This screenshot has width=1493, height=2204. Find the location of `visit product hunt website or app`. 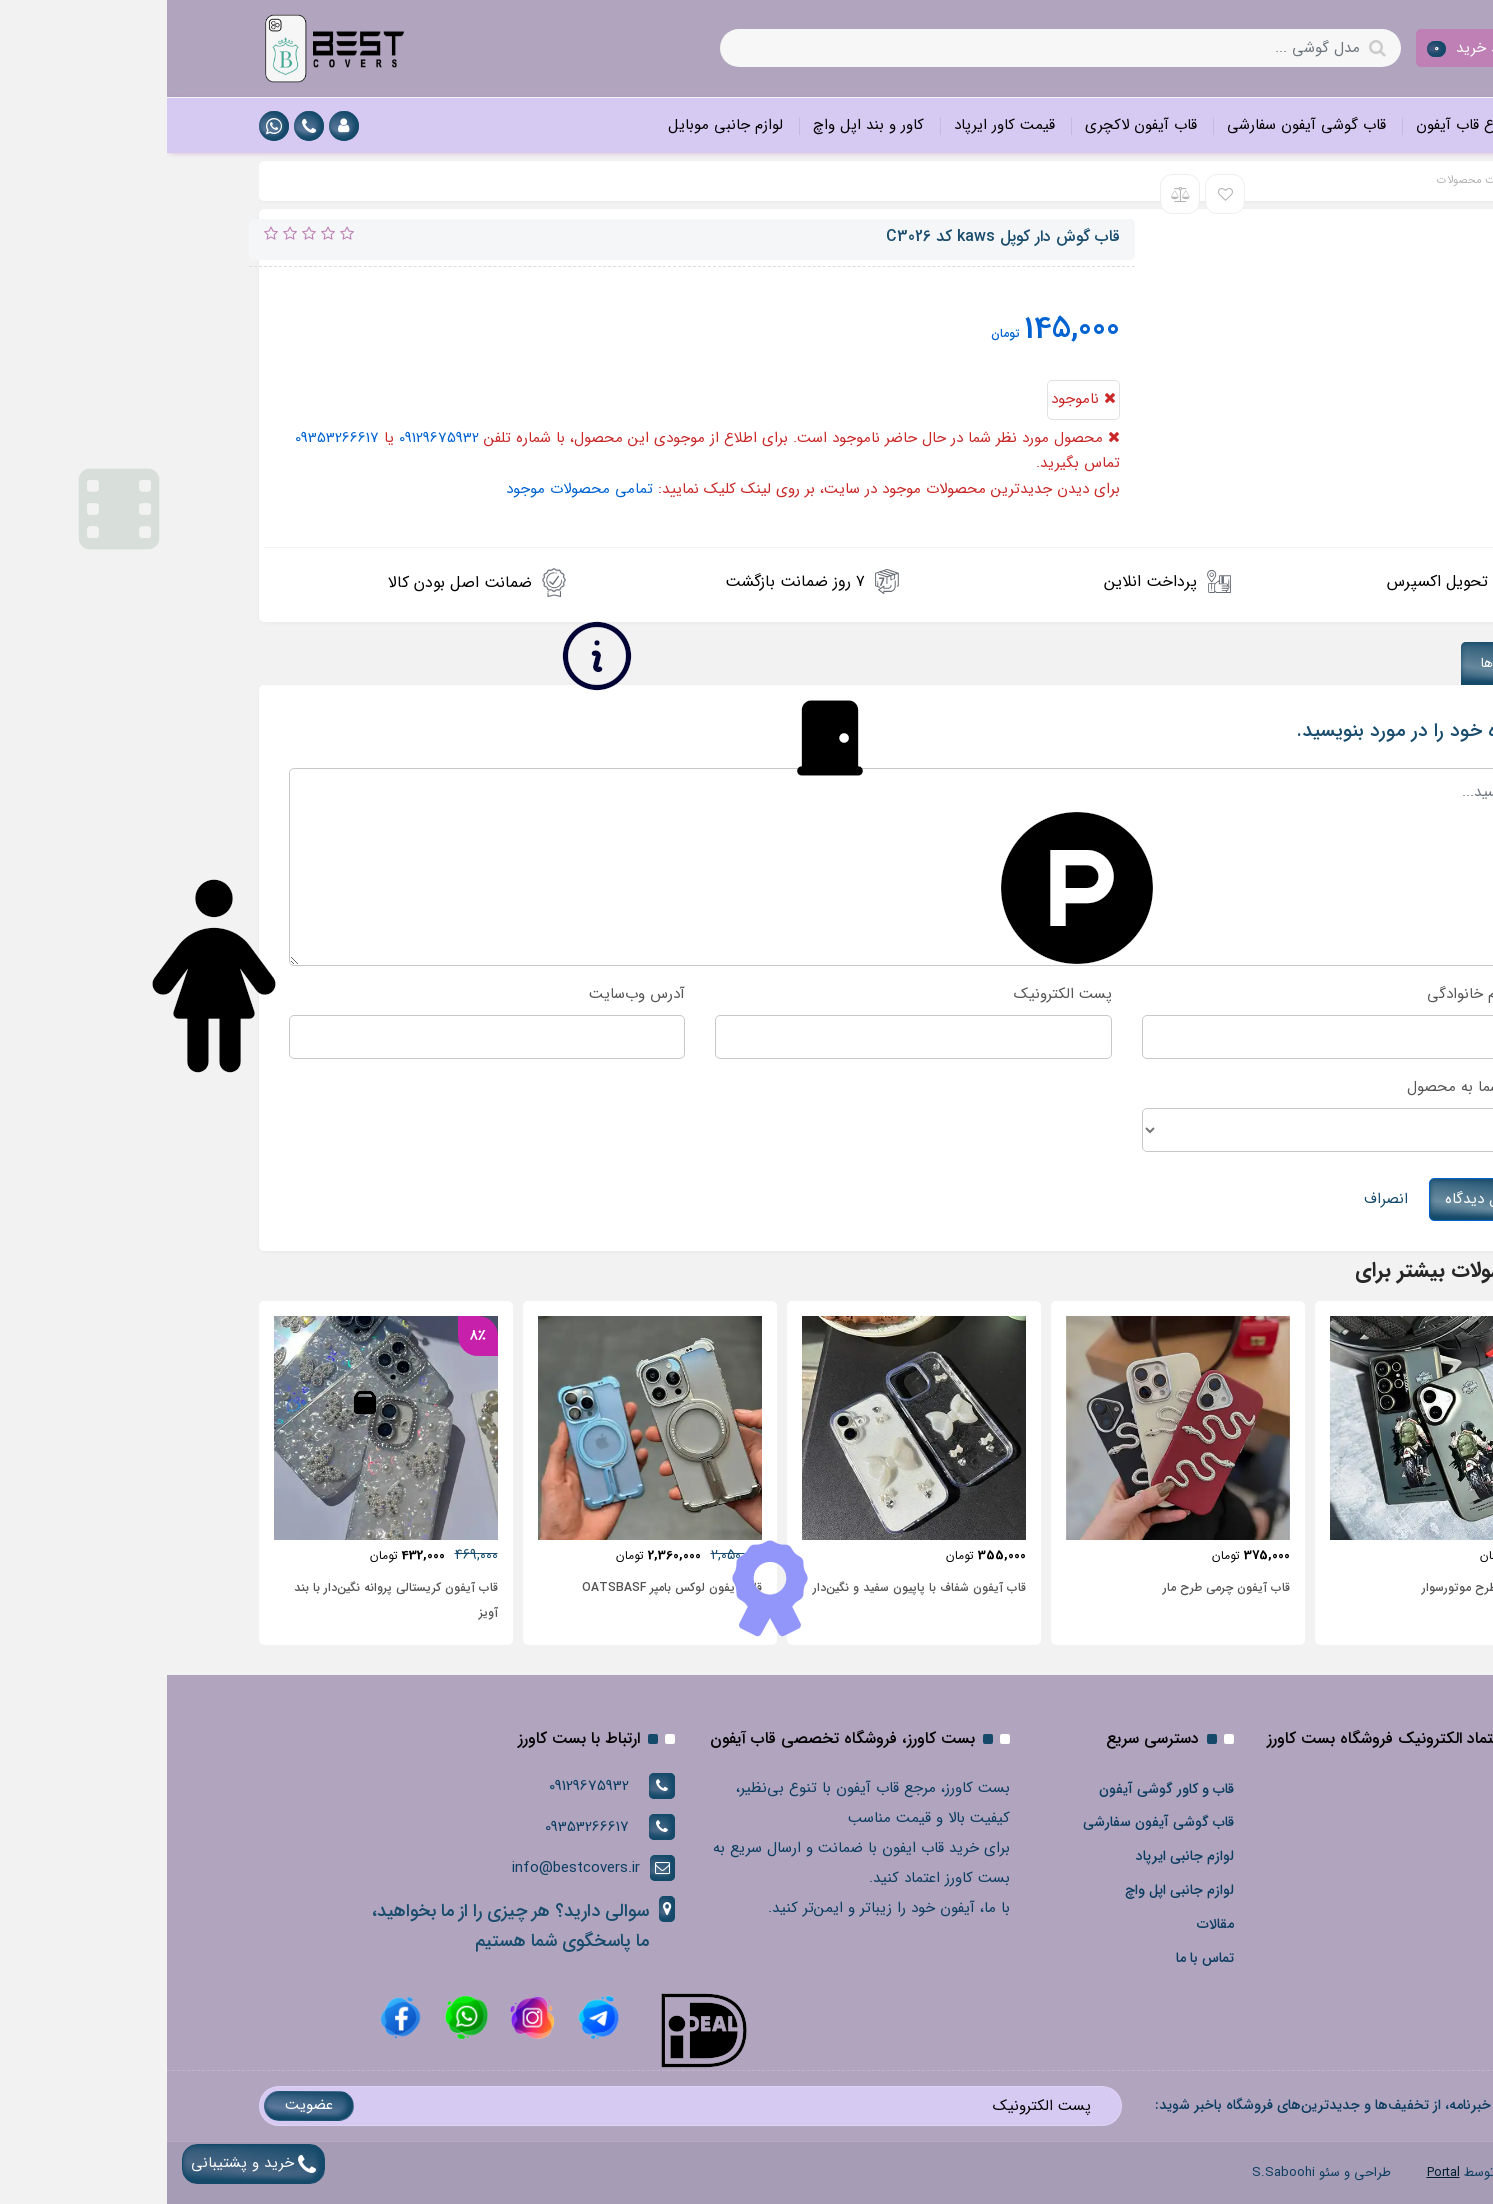

visit product hunt website or app is located at coordinates (1077, 888).